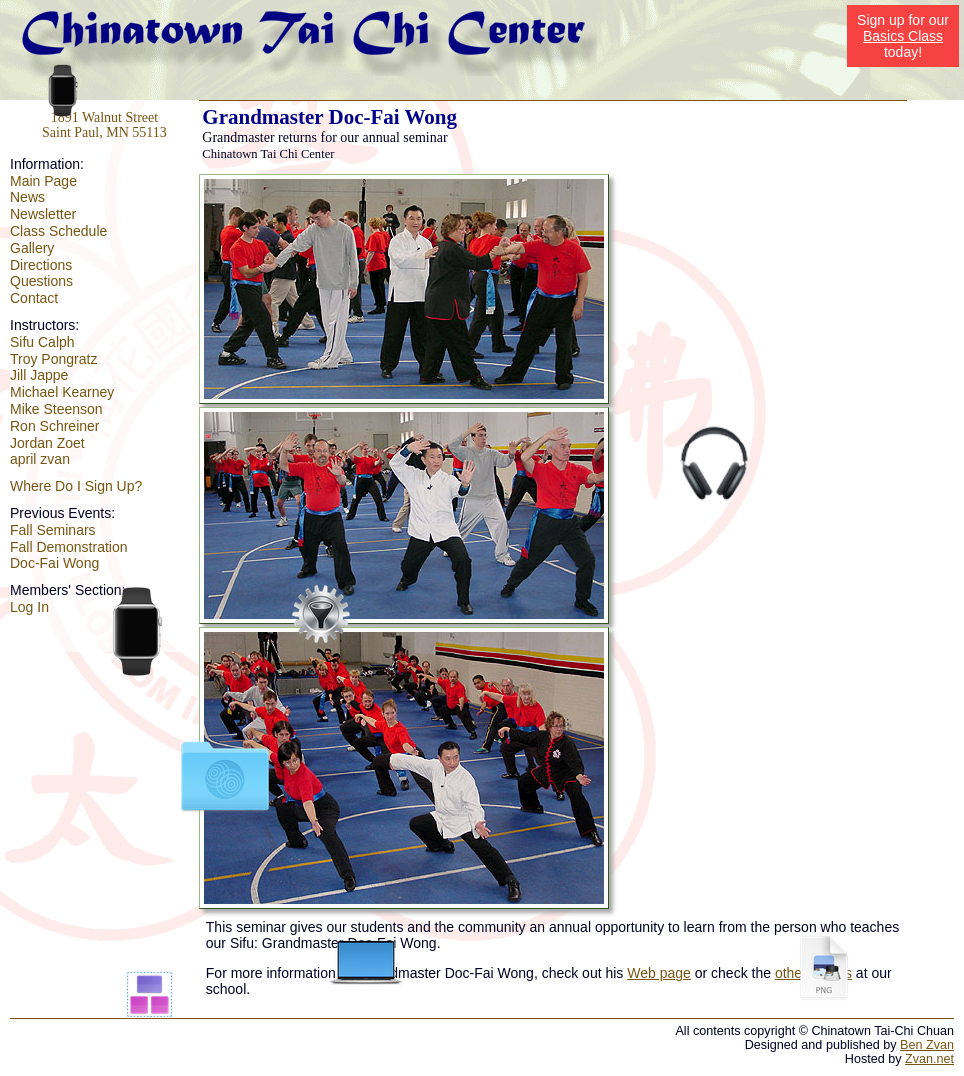 Image resolution: width=964 pixels, height=1076 pixels. Describe the element at coordinates (62, 90) in the screenshot. I see `manage connected Apple Watch device` at that location.